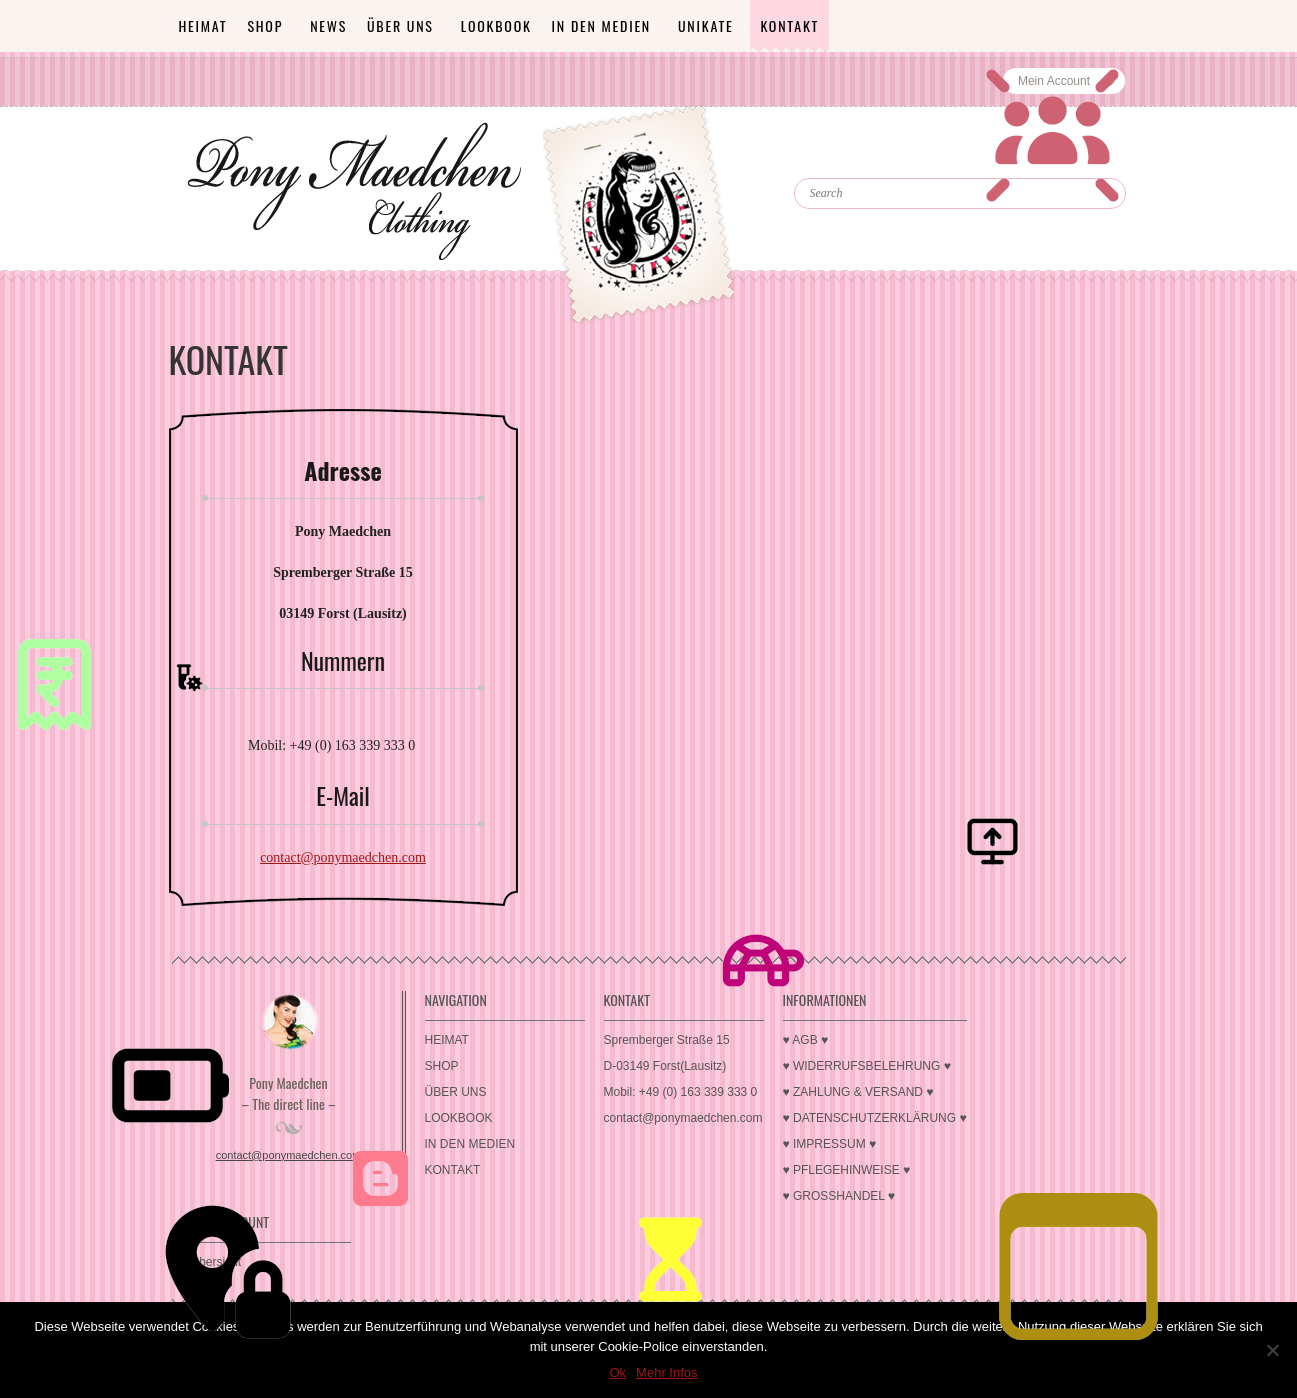  I want to click on indicates a process has just started or is beginning, so click(670, 1259).